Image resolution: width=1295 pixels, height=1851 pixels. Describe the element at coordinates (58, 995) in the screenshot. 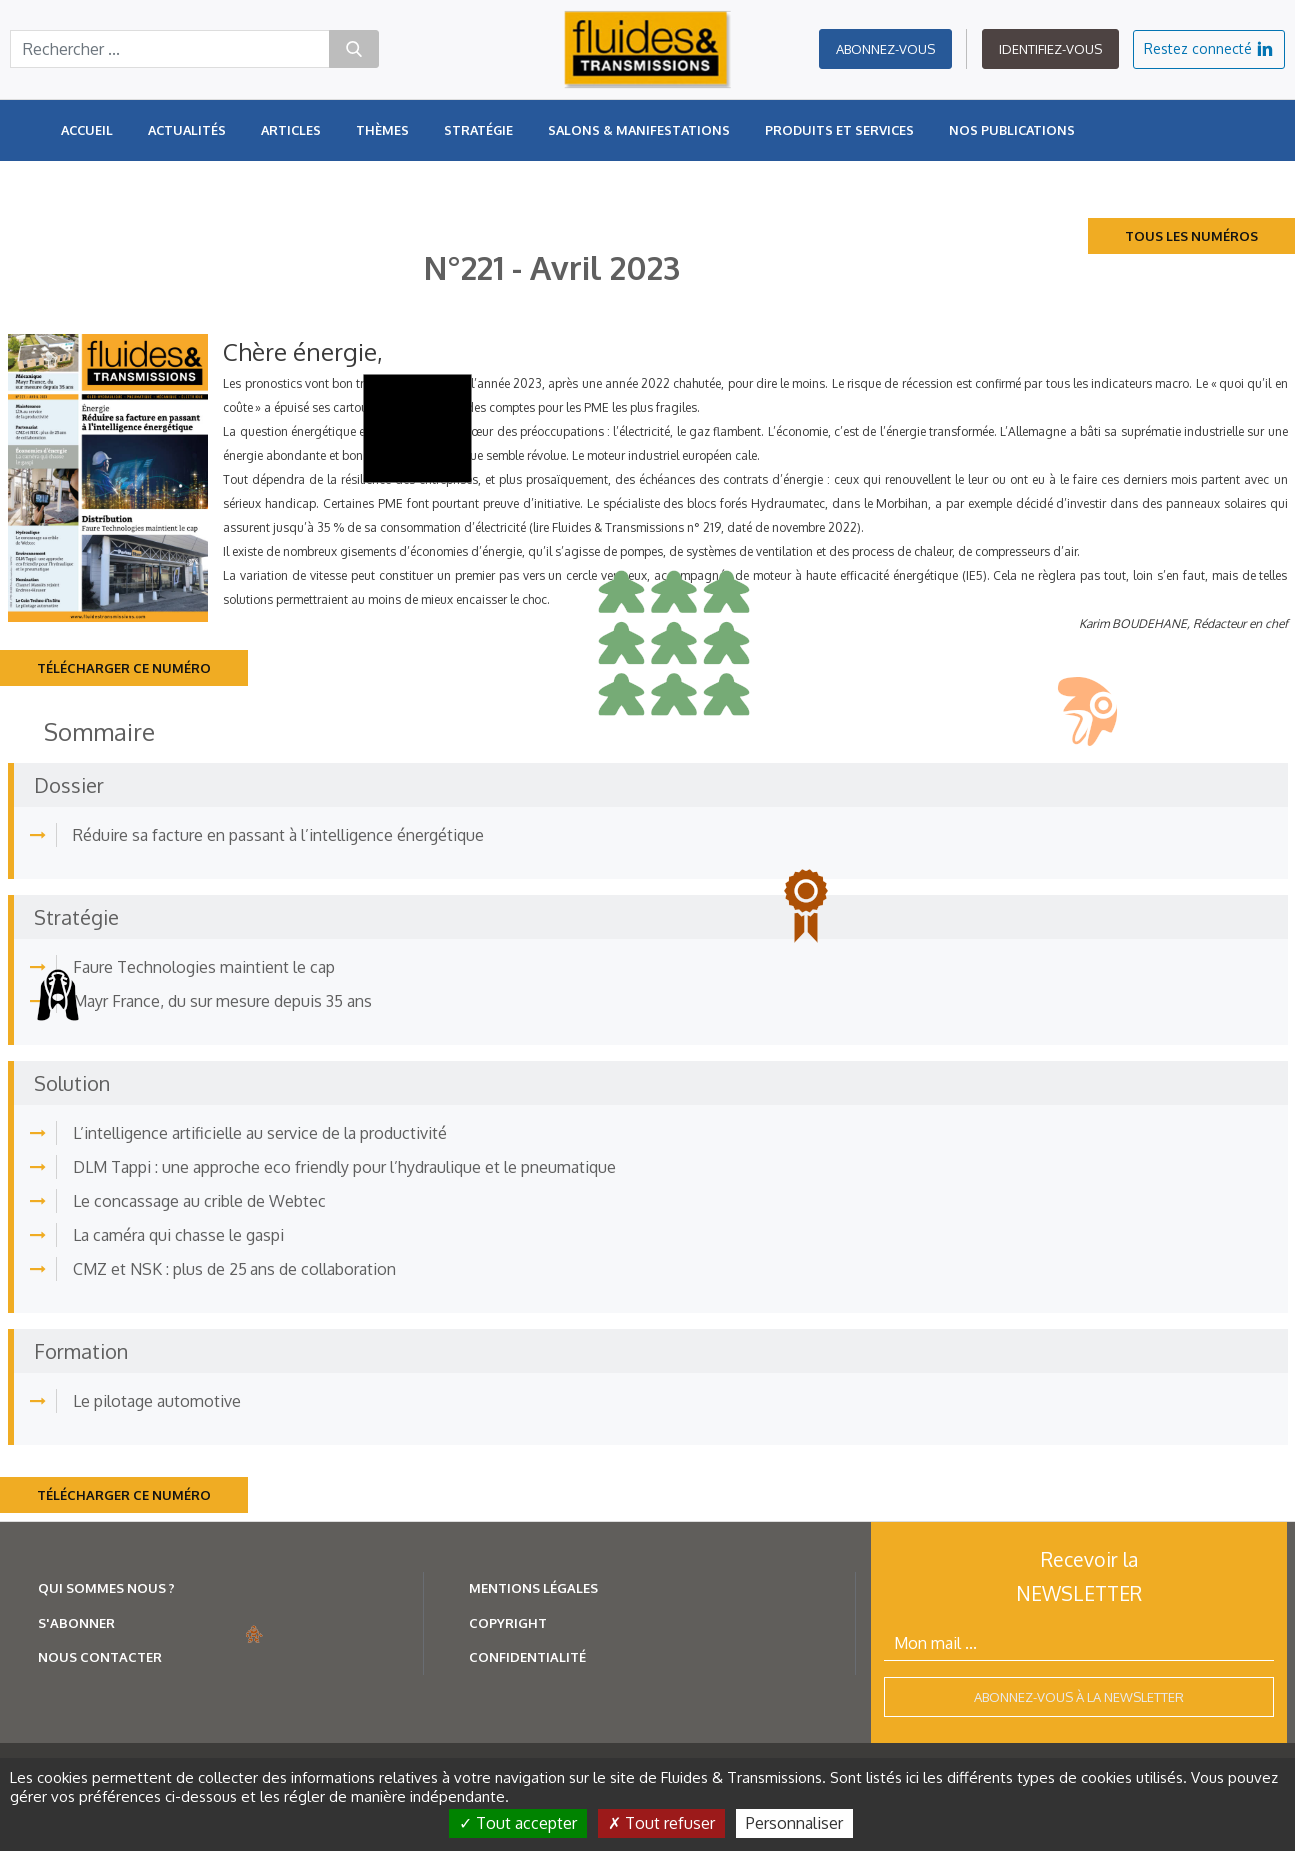

I see `select basset hound as your pet avatar` at that location.